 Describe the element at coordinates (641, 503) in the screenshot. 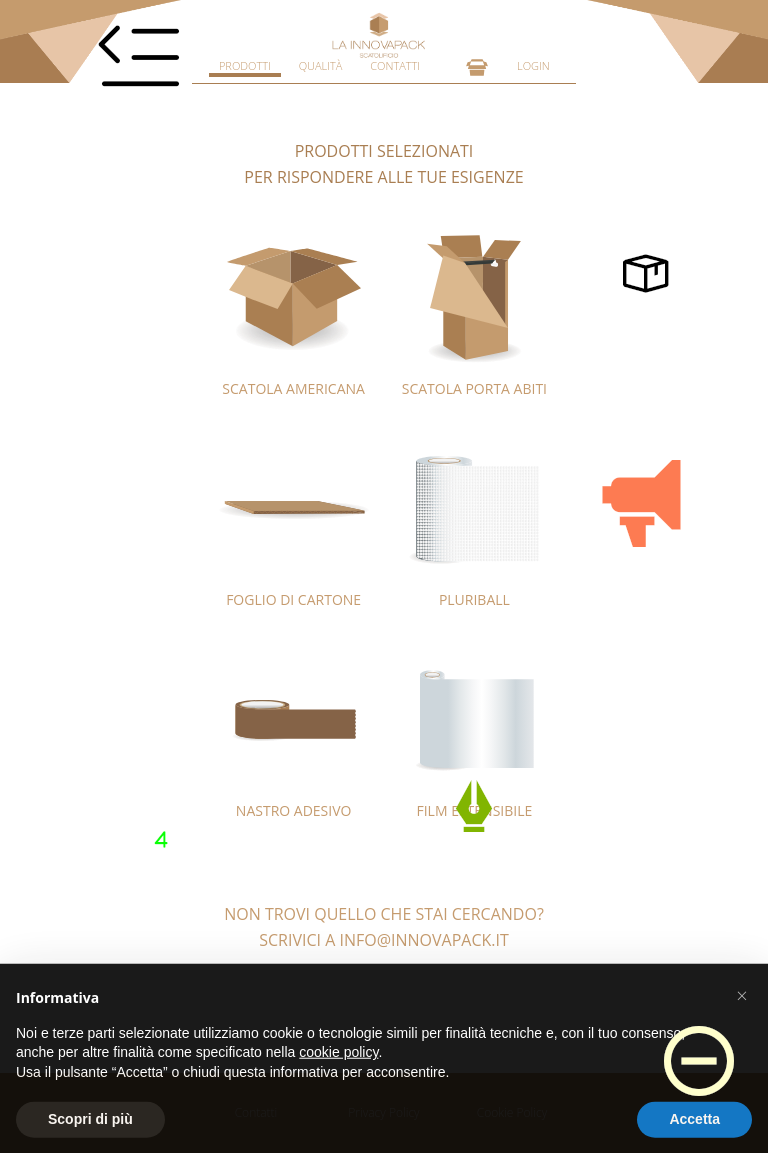

I see `make an announcement or broadcast` at that location.